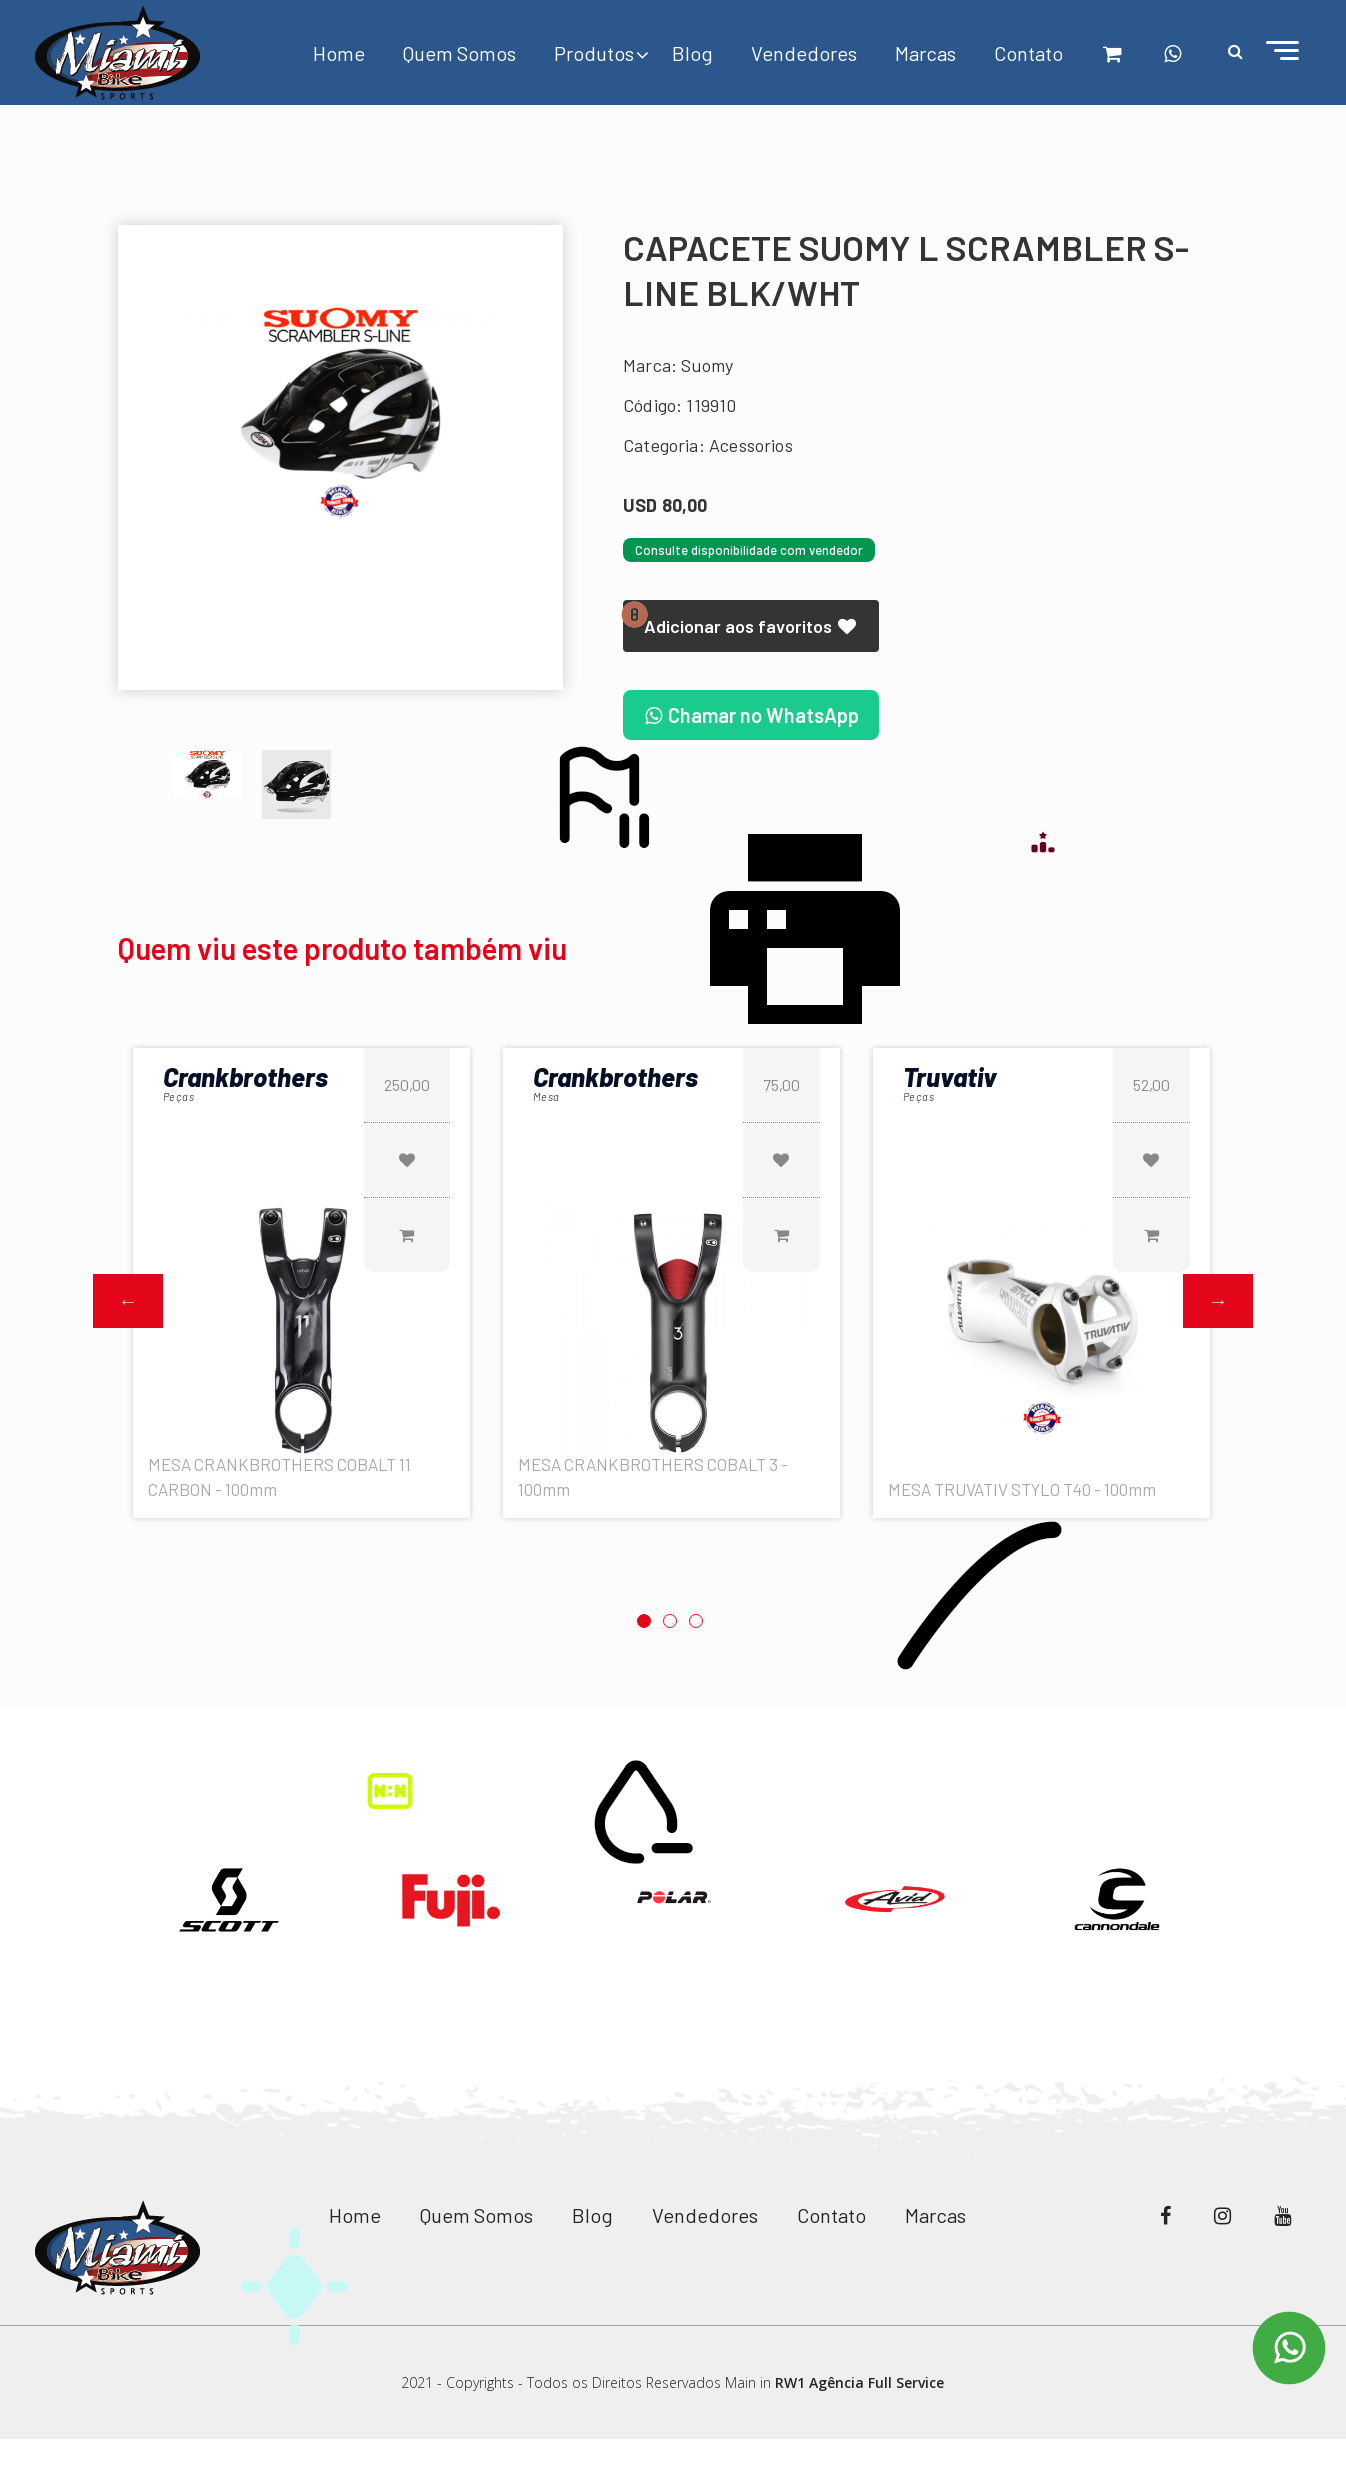 The height and width of the screenshot is (2478, 1346). Describe the element at coordinates (979, 1595) in the screenshot. I see `apply ease-out animation timing` at that location.